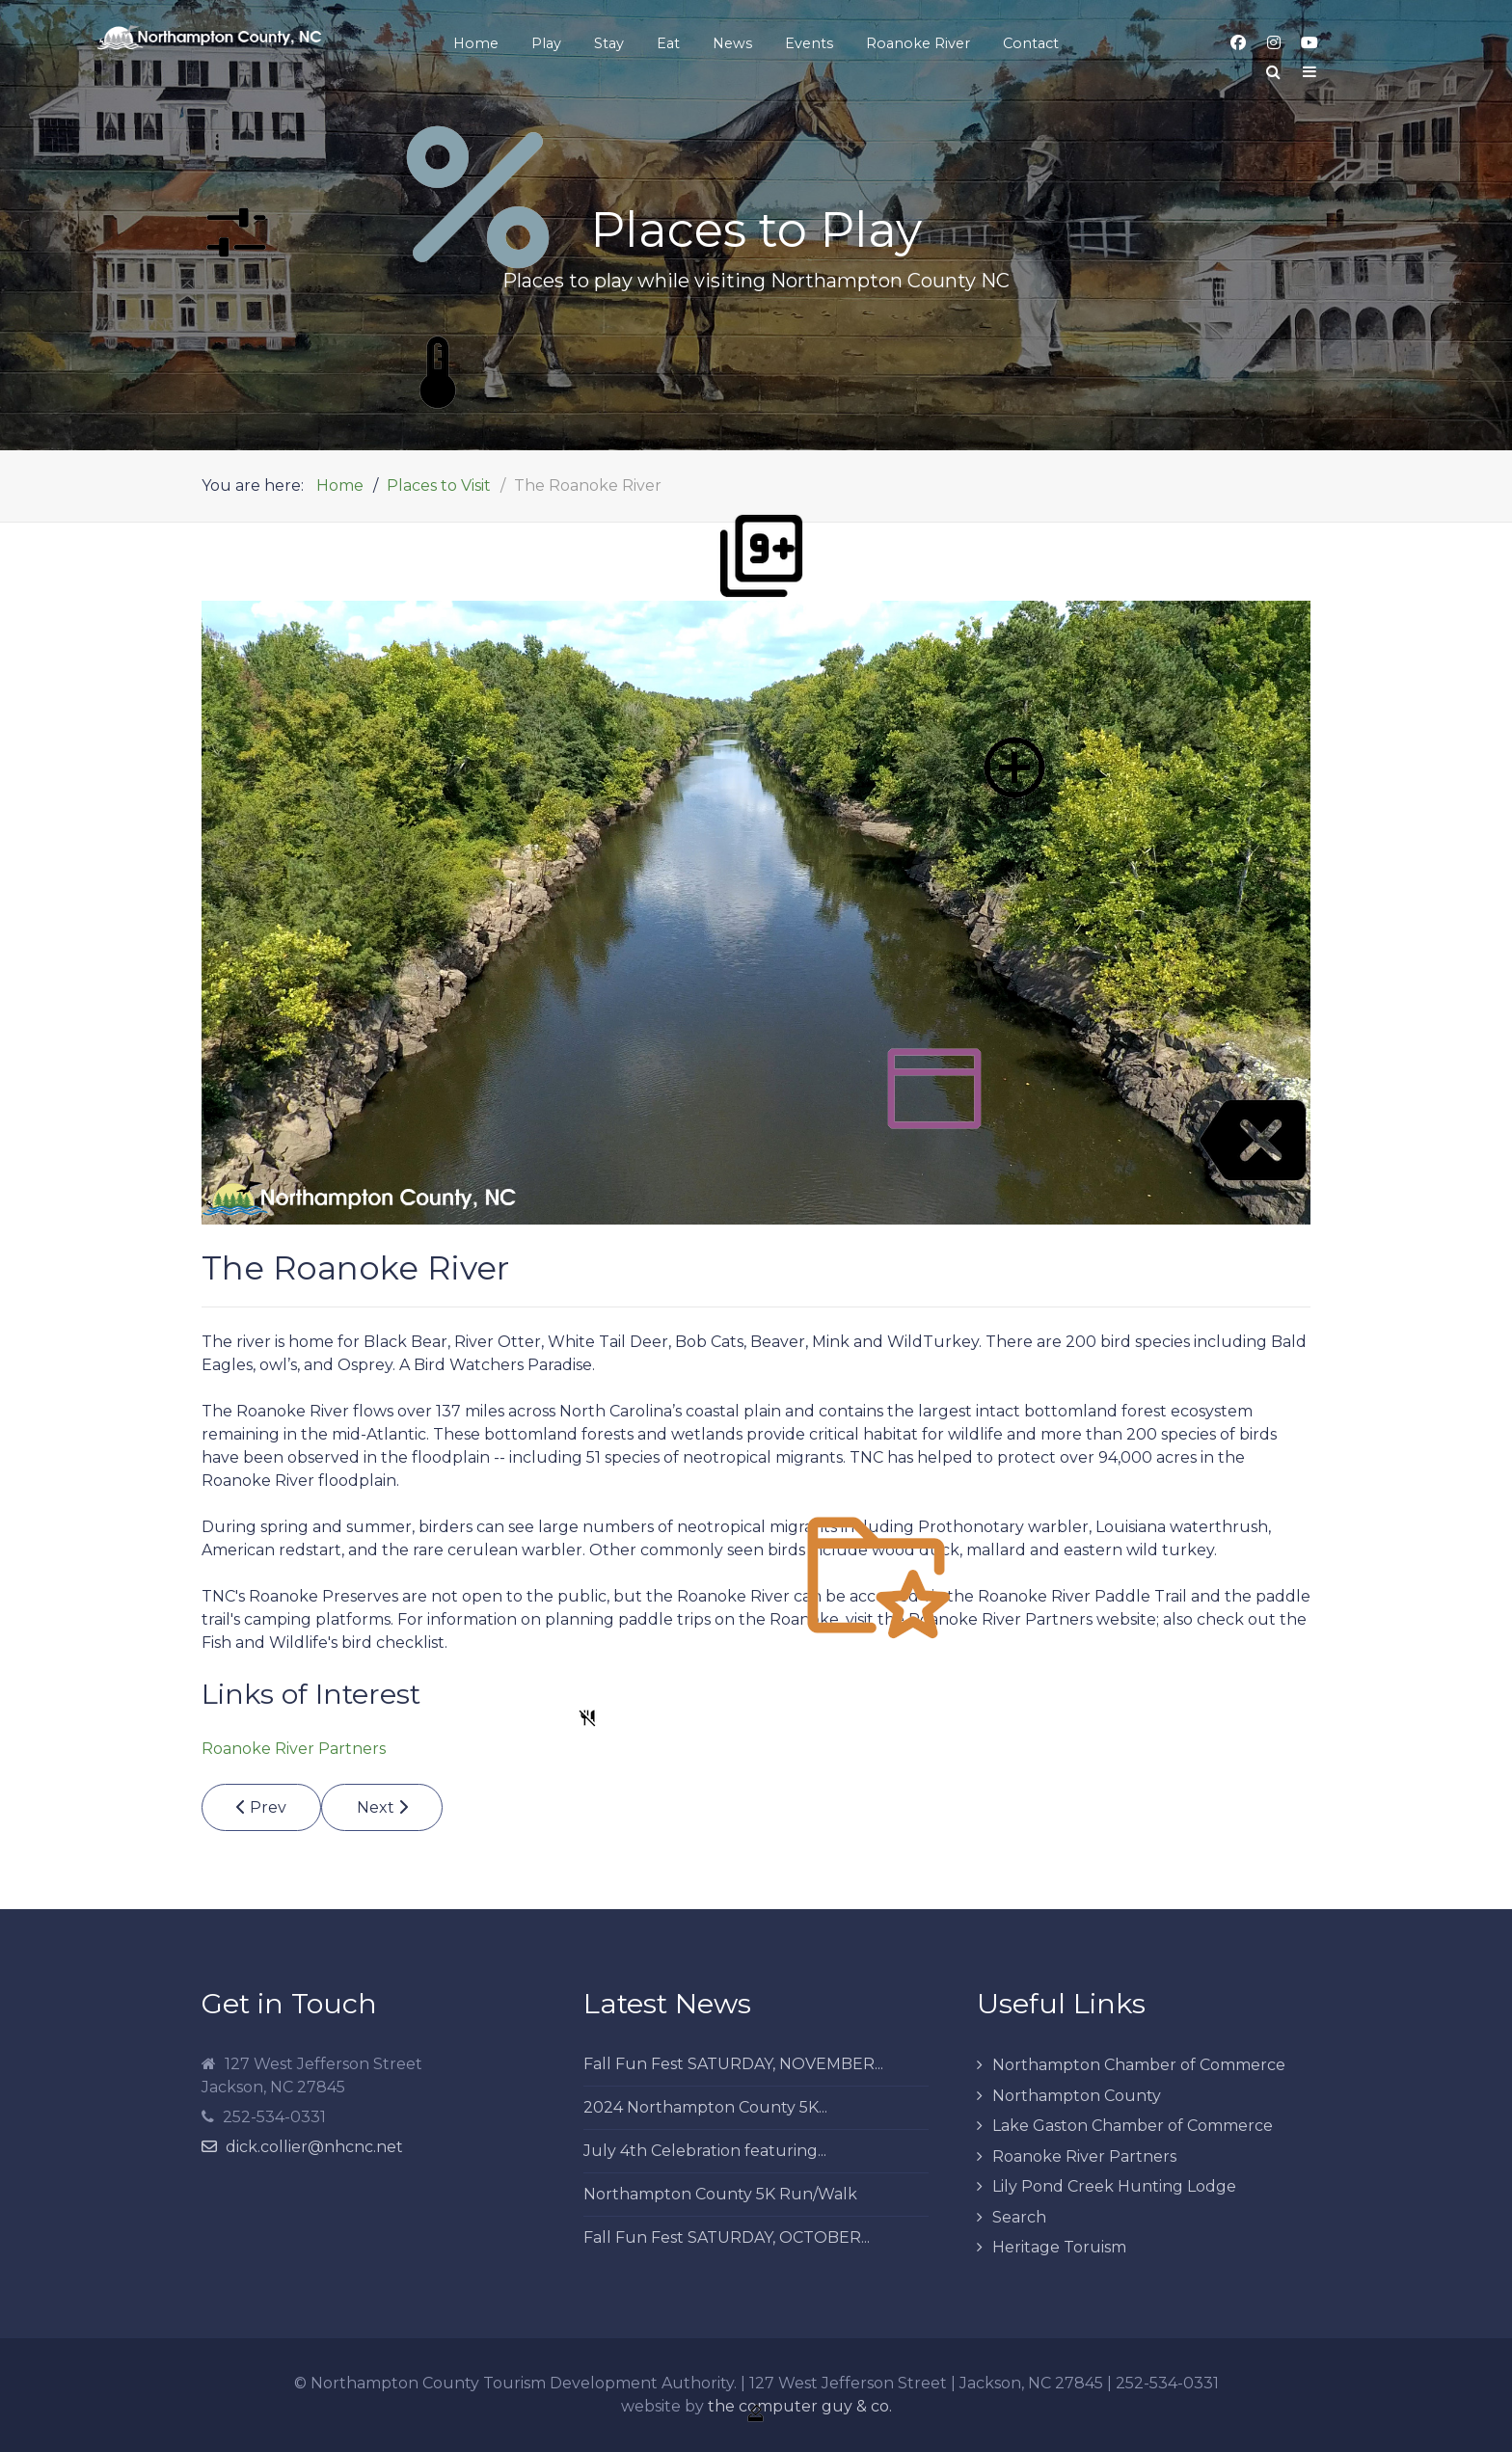  I want to click on indicates no food or meals available, so click(587, 1717).